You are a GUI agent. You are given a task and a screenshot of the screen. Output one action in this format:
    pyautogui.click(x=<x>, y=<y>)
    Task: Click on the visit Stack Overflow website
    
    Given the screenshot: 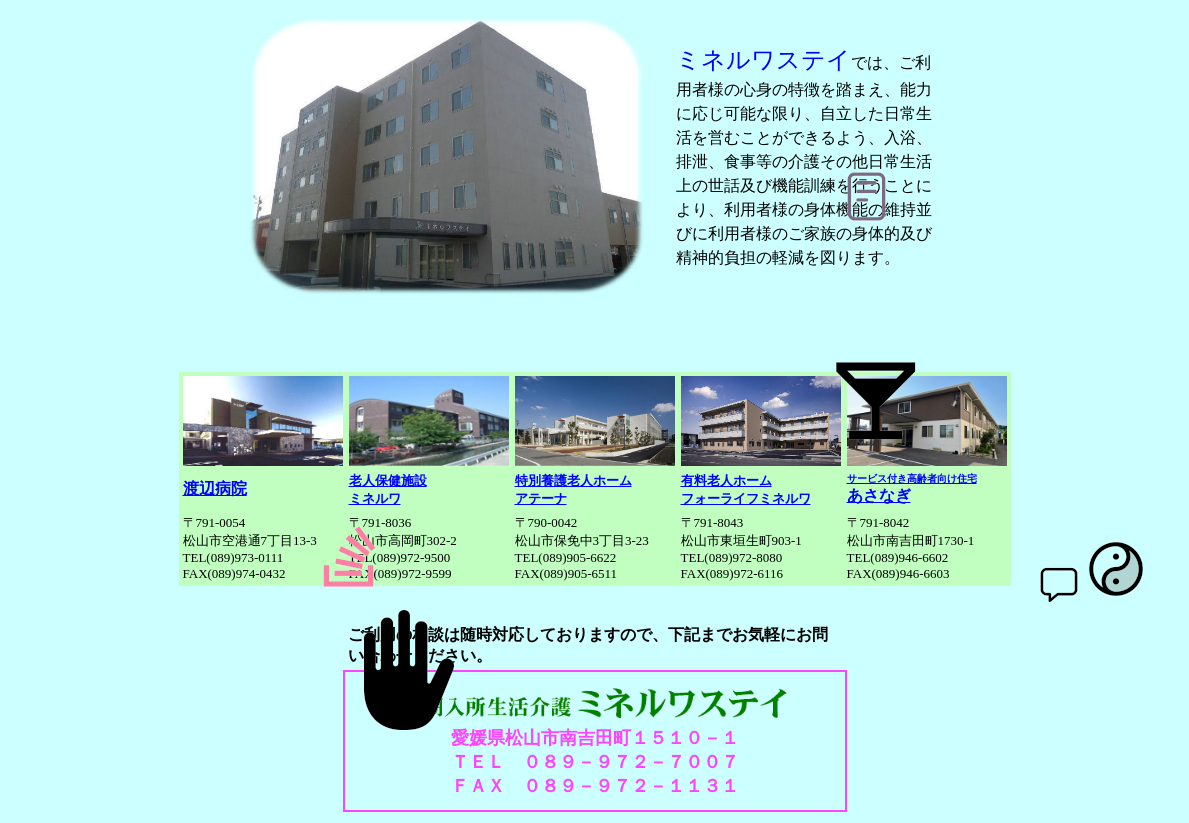 What is the action you would take?
    pyautogui.click(x=349, y=556)
    